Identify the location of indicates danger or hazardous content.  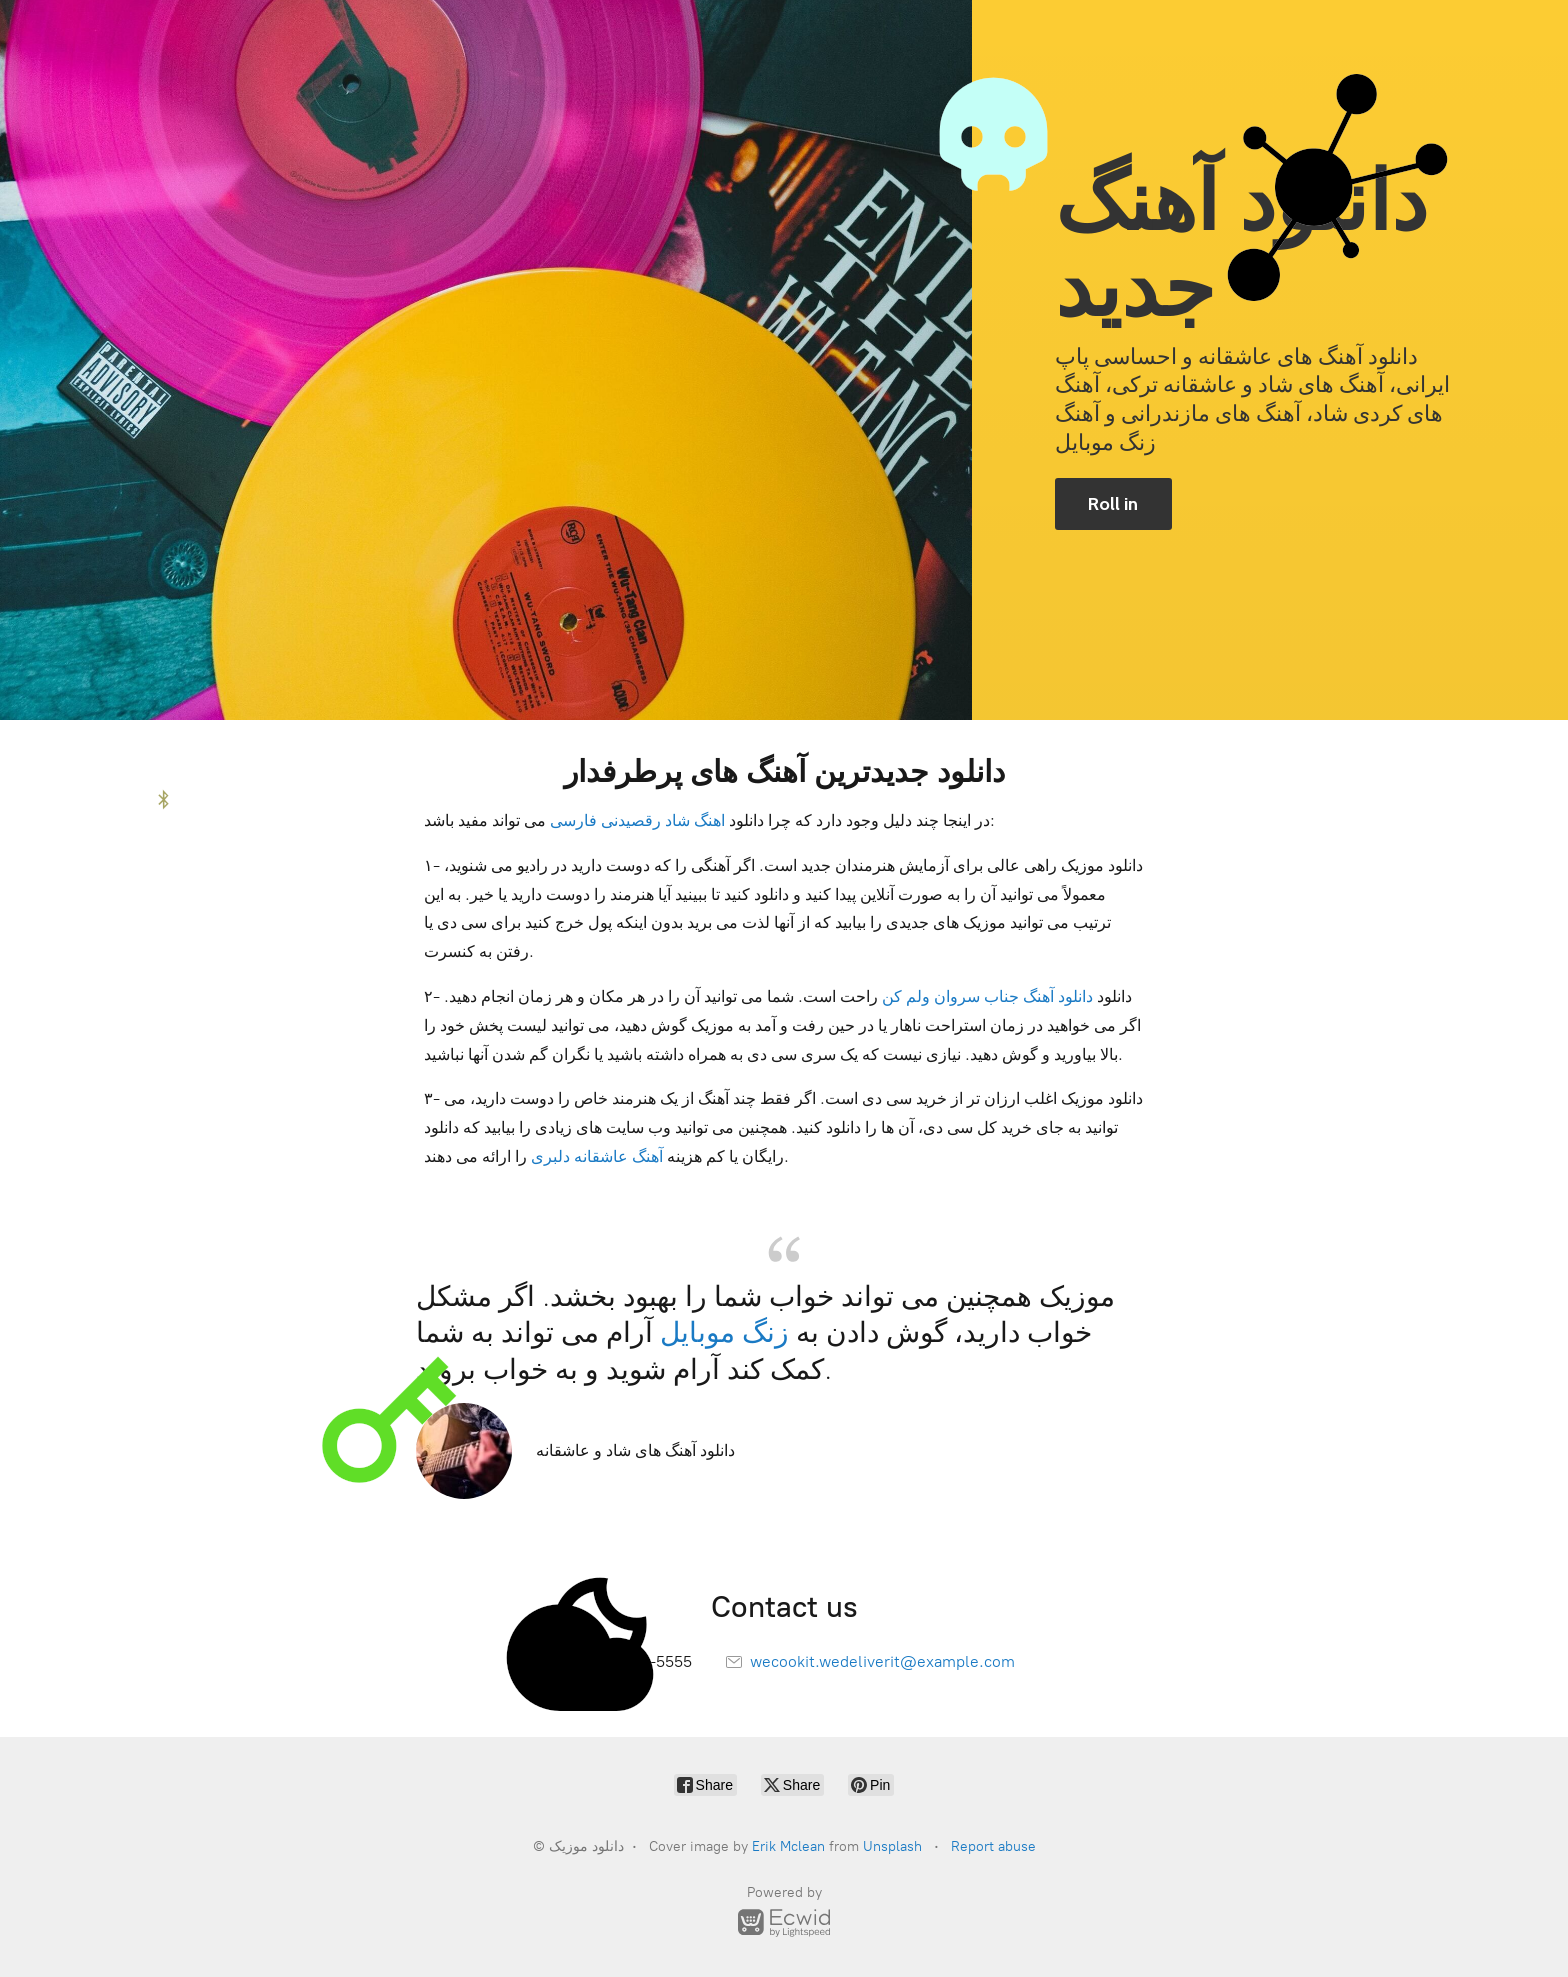
(993, 131).